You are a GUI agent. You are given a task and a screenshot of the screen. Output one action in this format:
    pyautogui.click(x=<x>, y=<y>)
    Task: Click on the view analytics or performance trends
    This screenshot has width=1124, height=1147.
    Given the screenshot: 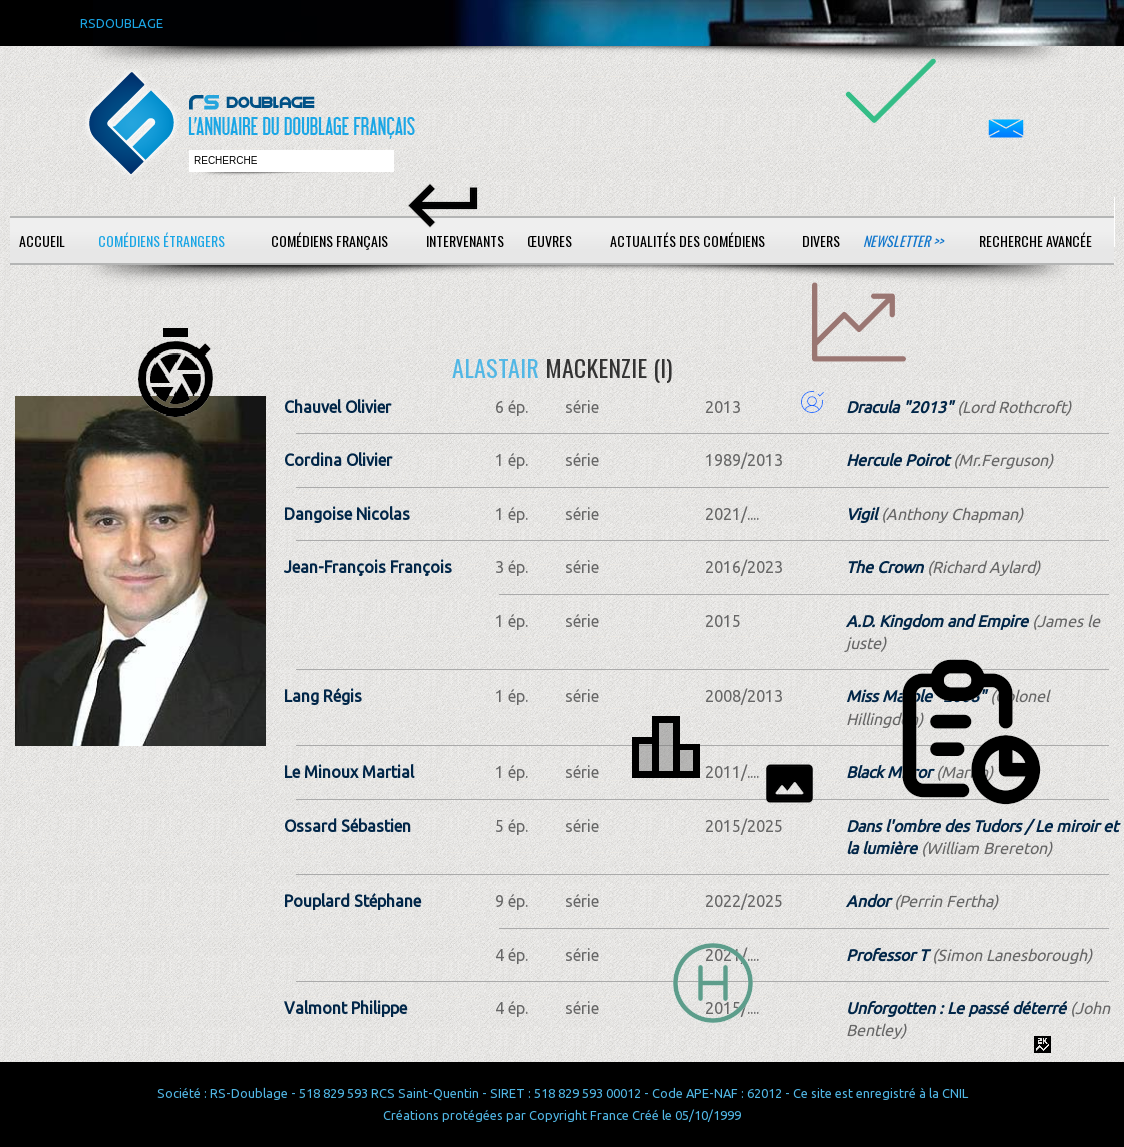 What is the action you would take?
    pyautogui.click(x=859, y=322)
    